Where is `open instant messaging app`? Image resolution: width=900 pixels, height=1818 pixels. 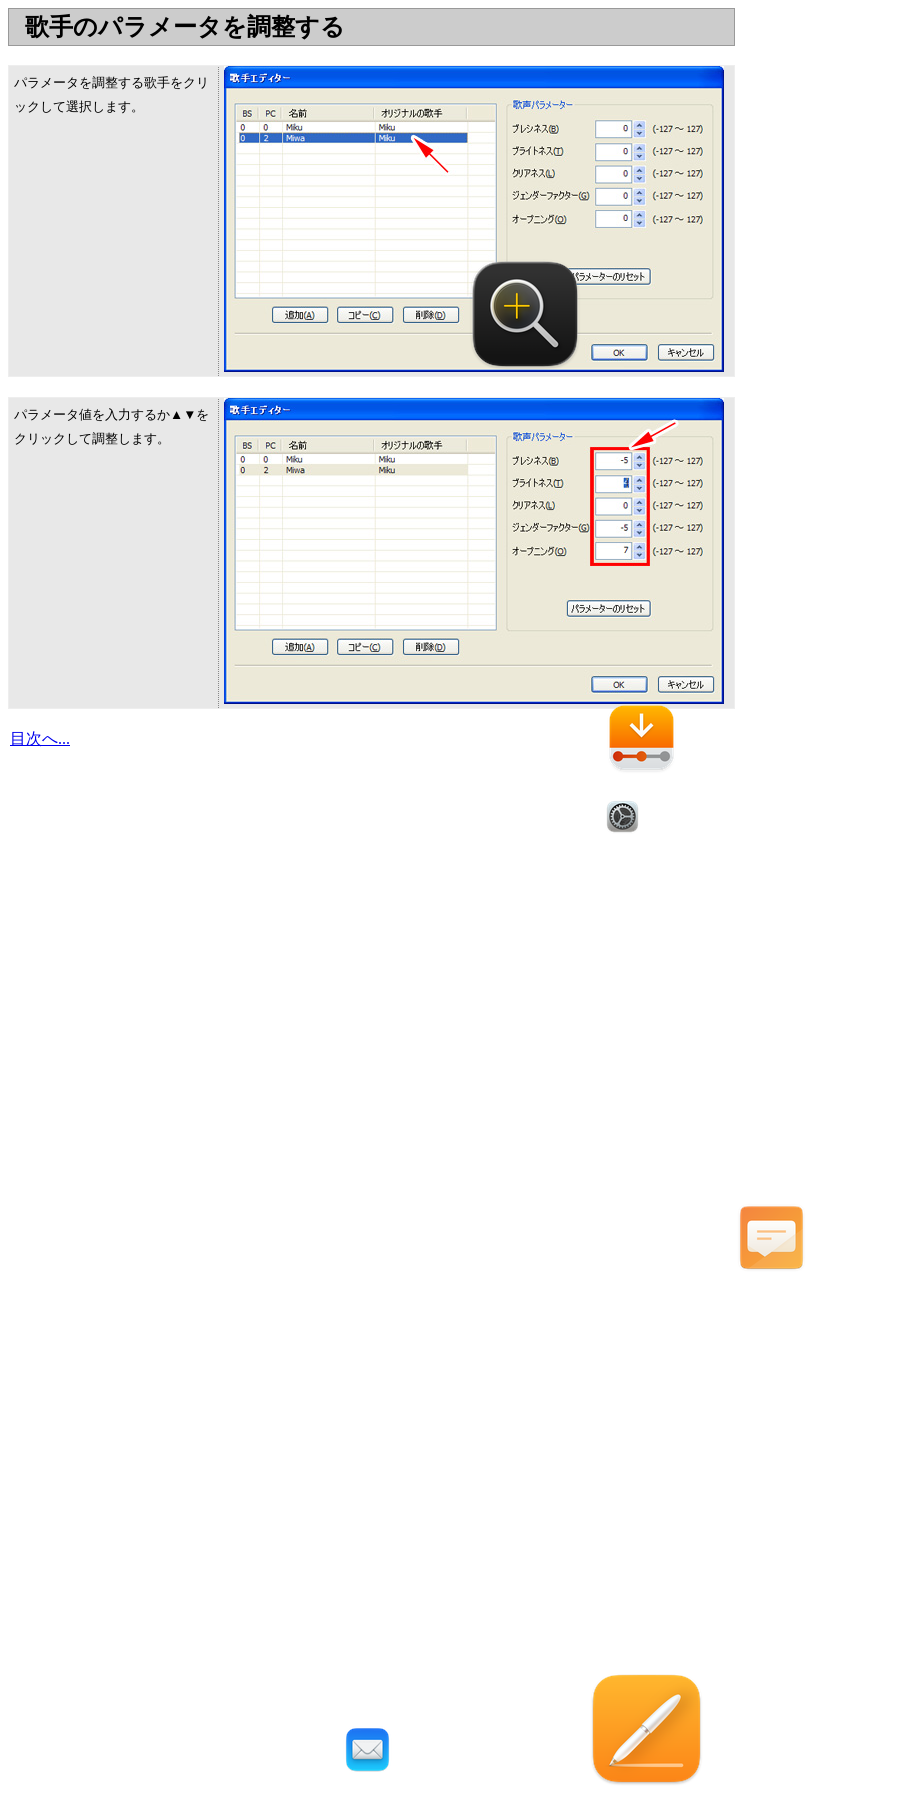 open instant messaging app is located at coordinates (771, 1237).